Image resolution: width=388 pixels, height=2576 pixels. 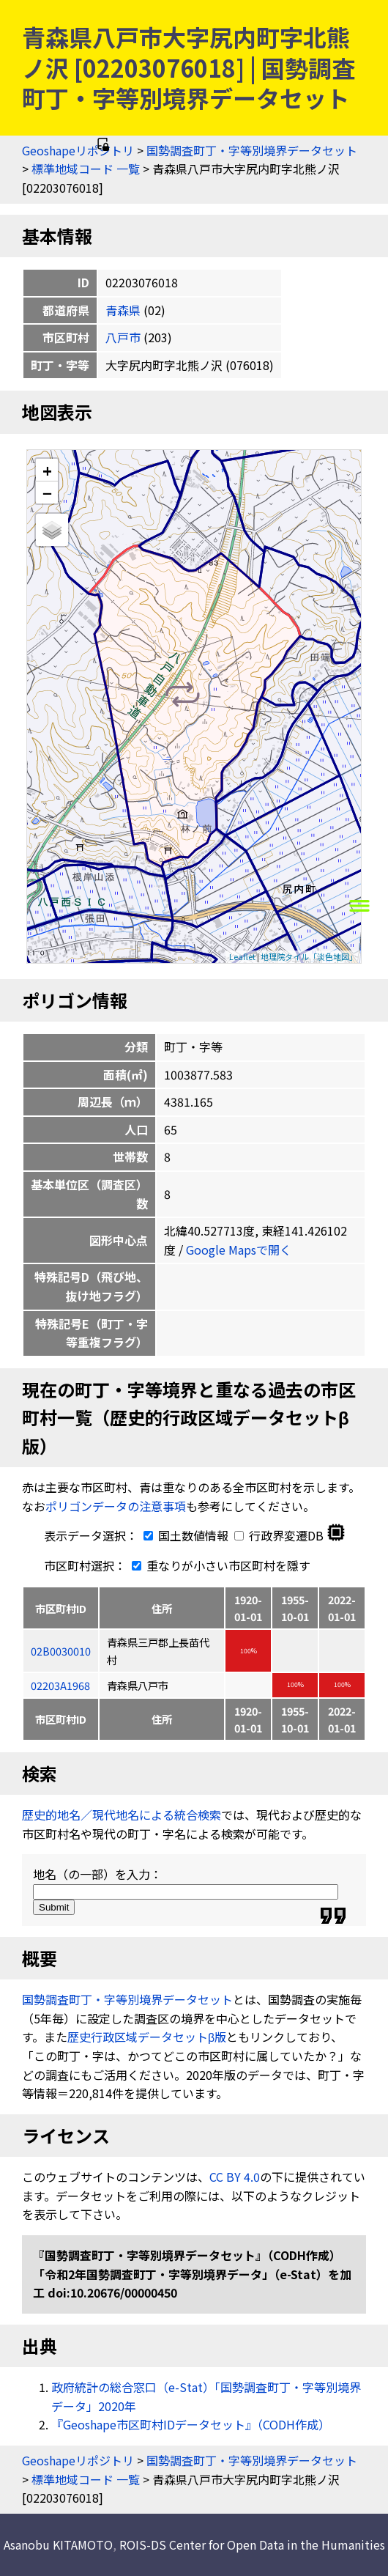 I want to click on open navigation menu, so click(x=359, y=906).